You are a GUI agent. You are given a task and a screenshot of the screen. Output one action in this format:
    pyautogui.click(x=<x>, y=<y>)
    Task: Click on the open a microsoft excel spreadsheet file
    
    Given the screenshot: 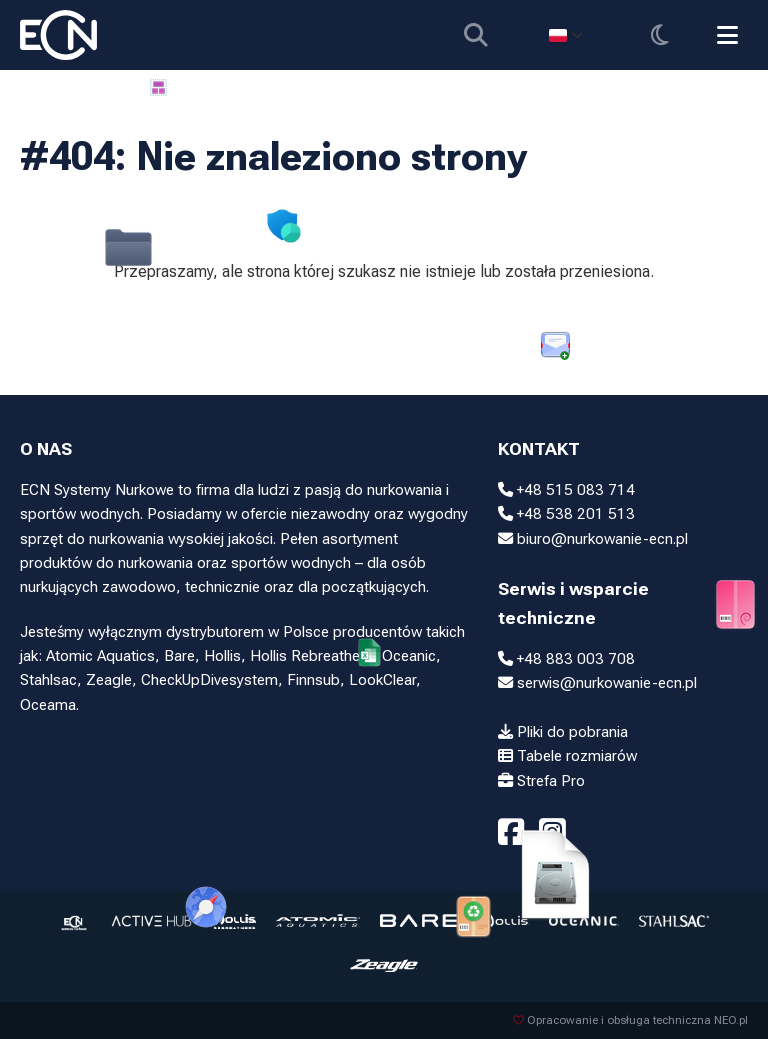 What is the action you would take?
    pyautogui.click(x=369, y=652)
    